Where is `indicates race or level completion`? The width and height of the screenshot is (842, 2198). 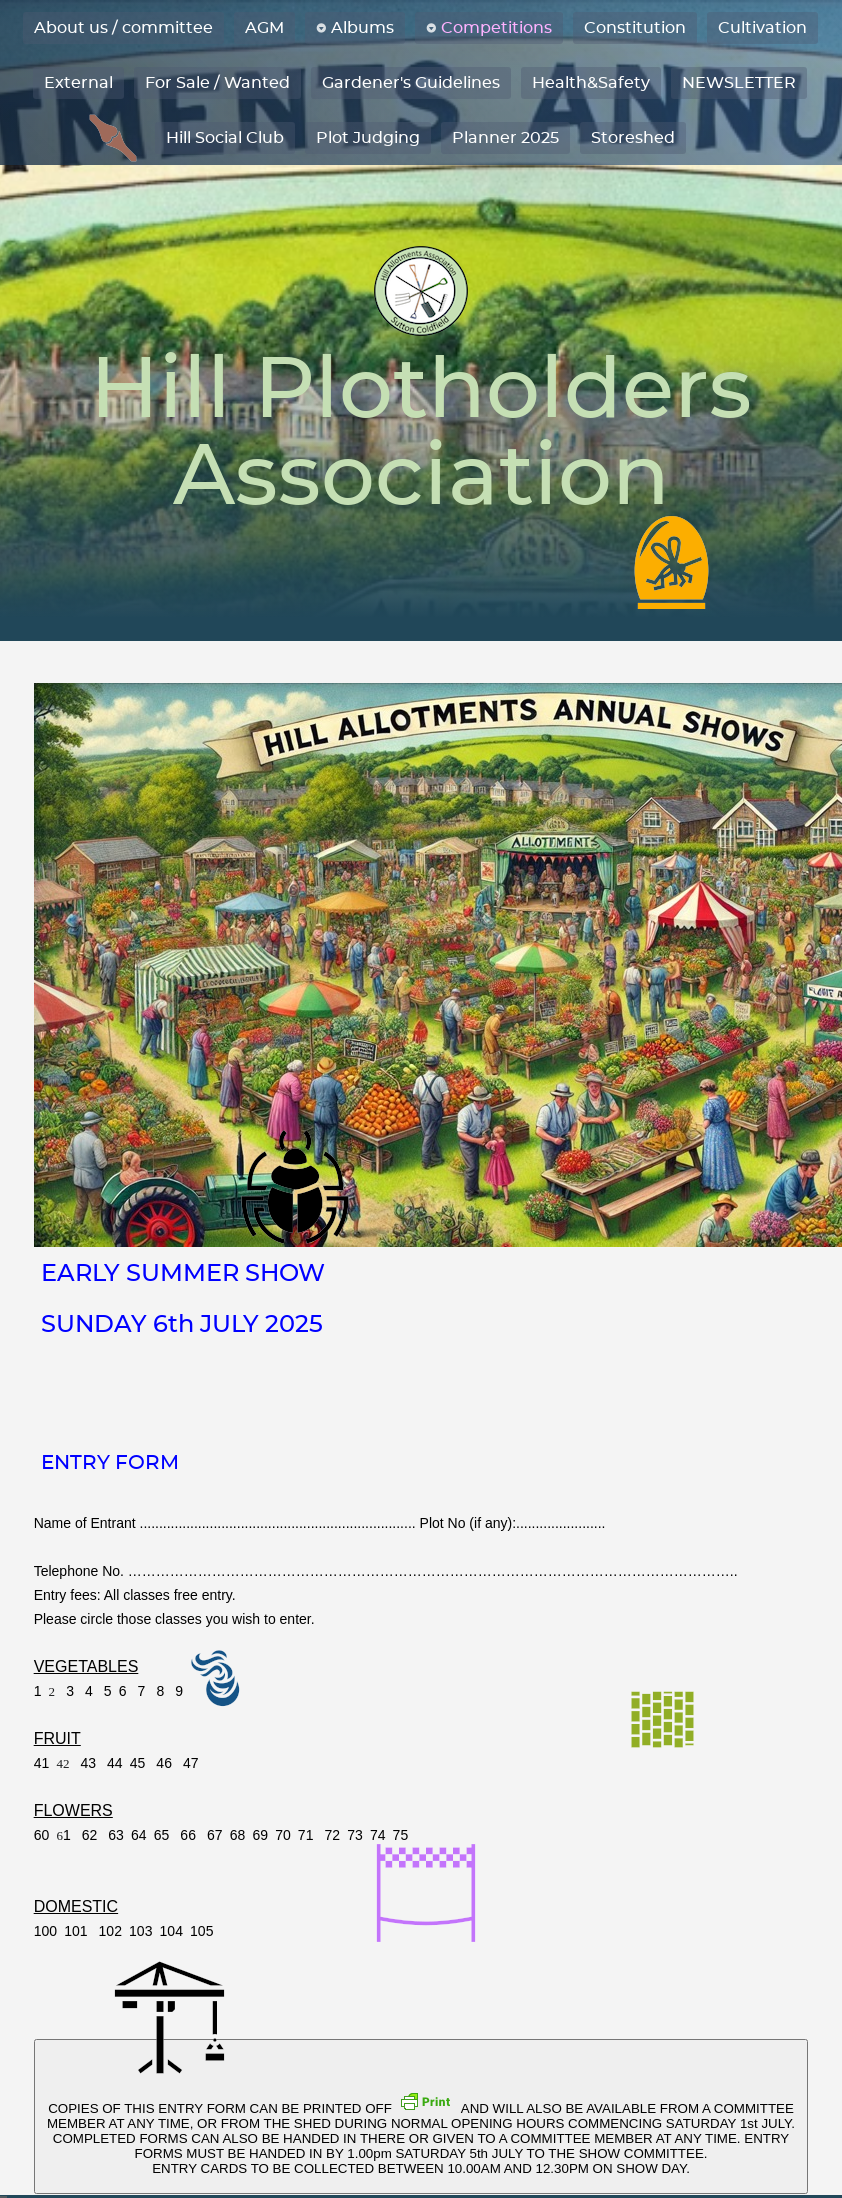 indicates race or level completion is located at coordinates (426, 1893).